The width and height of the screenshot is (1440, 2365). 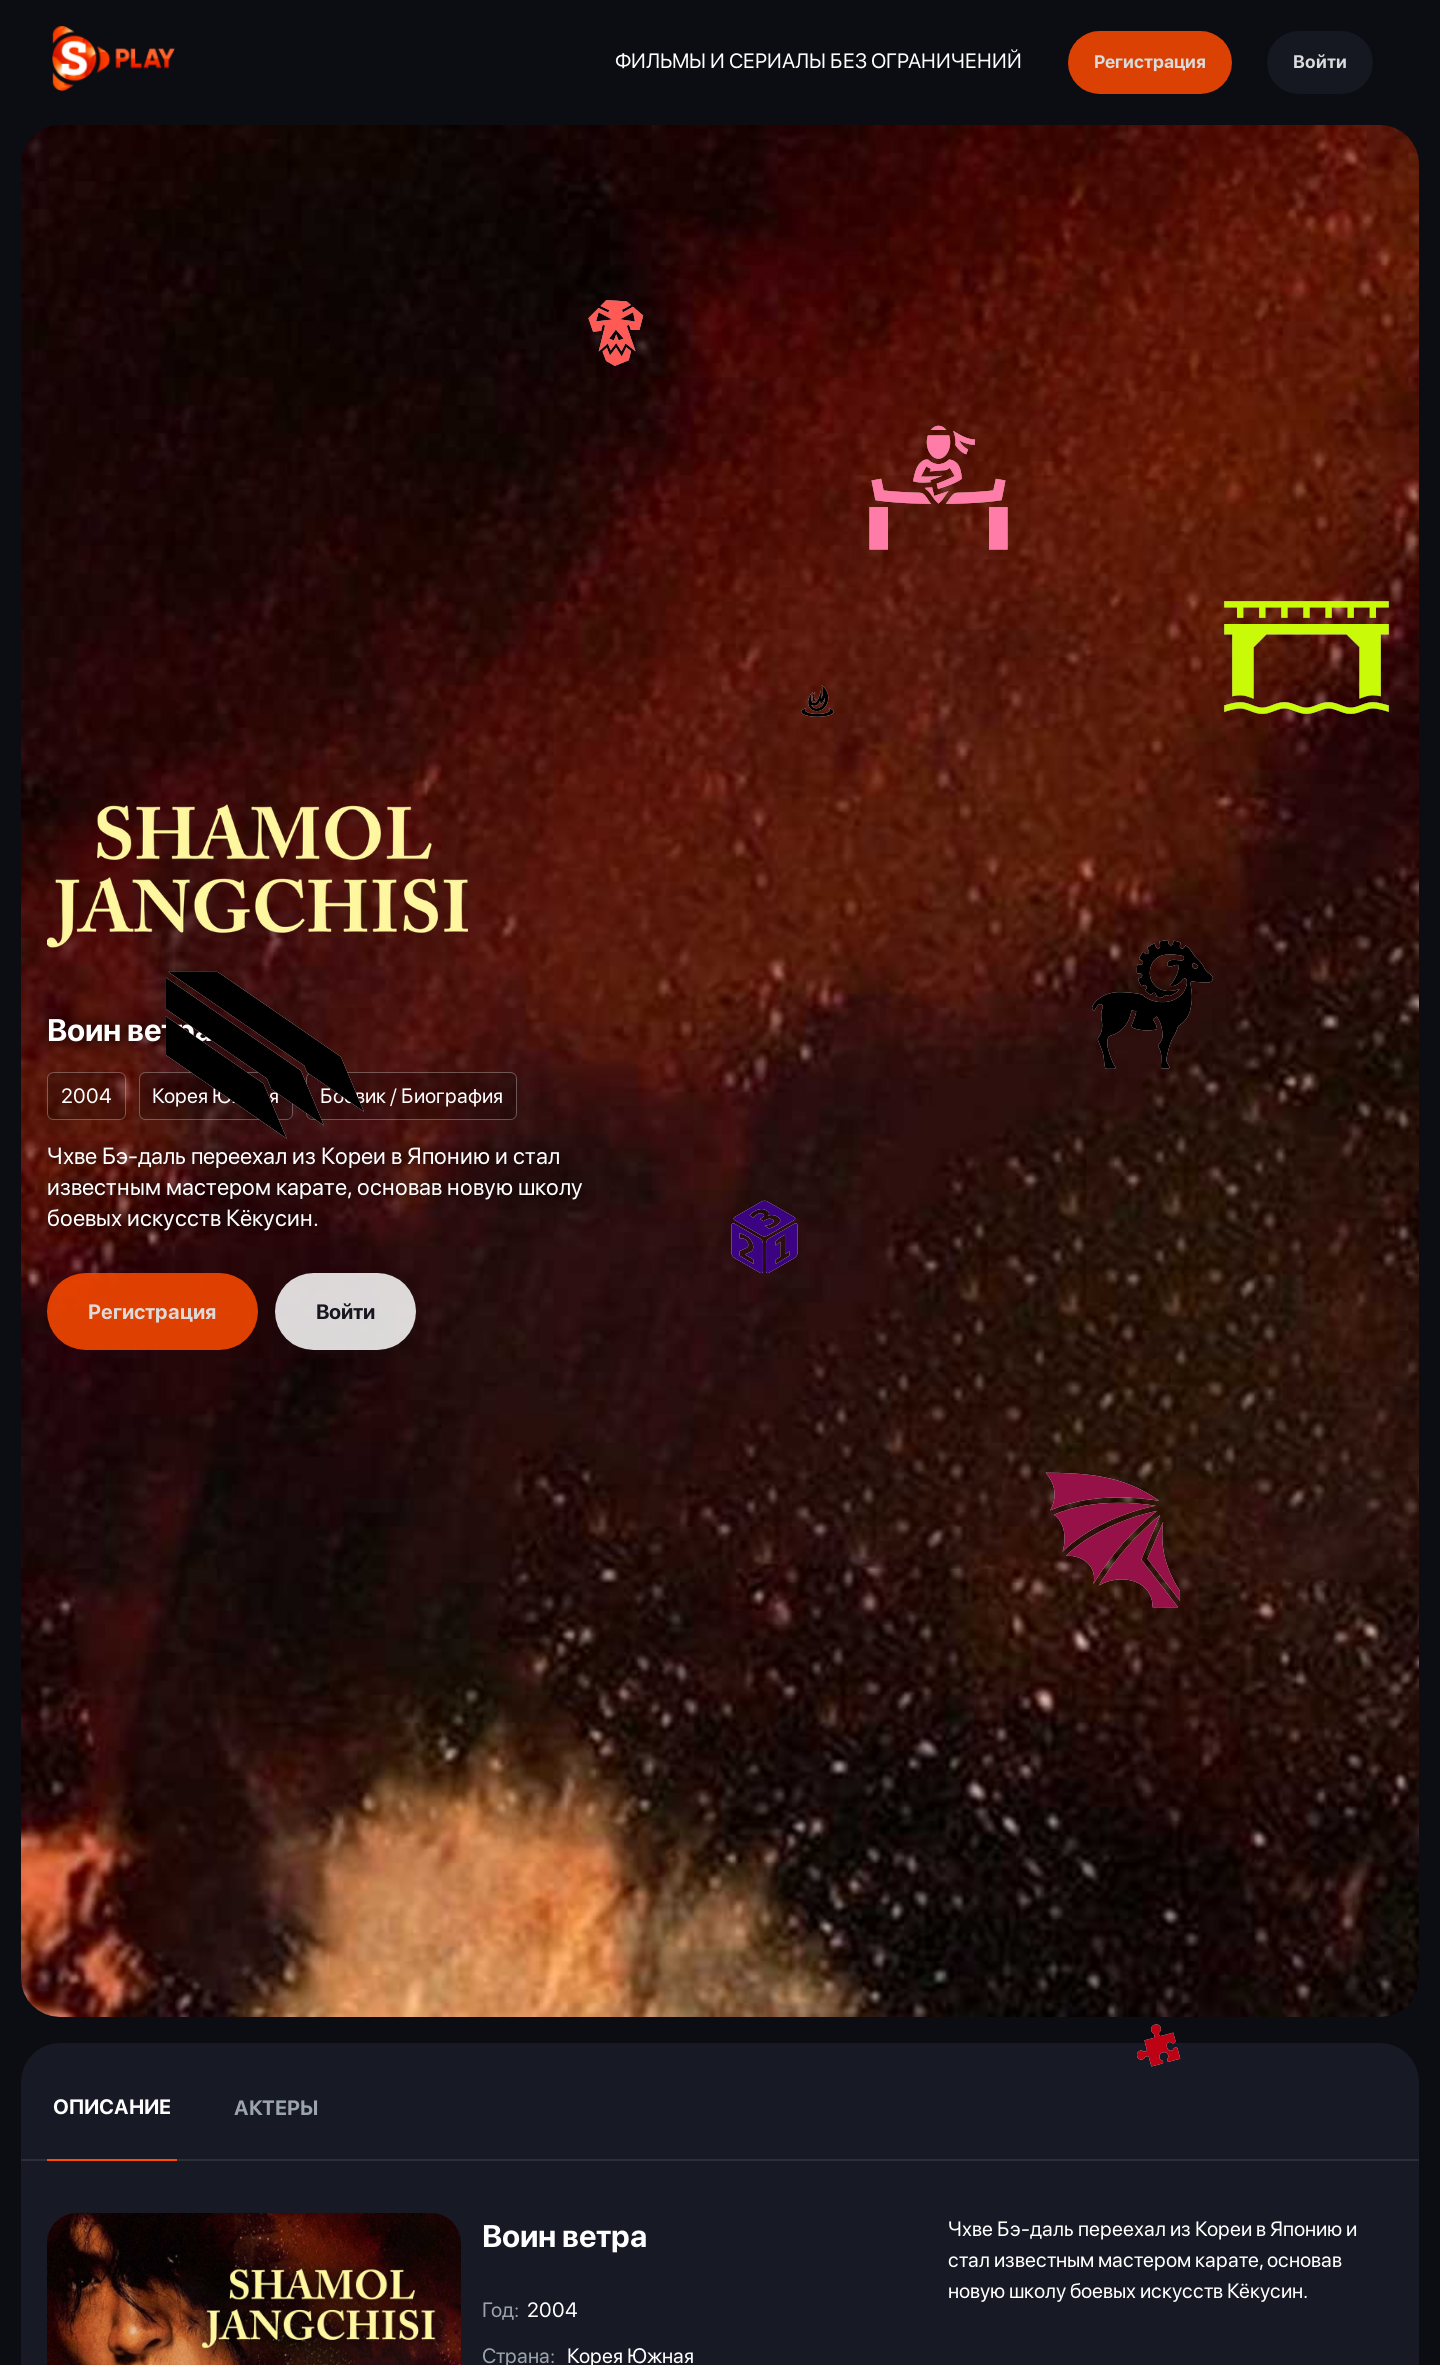 What do you see at coordinates (1306, 637) in the screenshot?
I see `view bridge or crossing information` at bounding box center [1306, 637].